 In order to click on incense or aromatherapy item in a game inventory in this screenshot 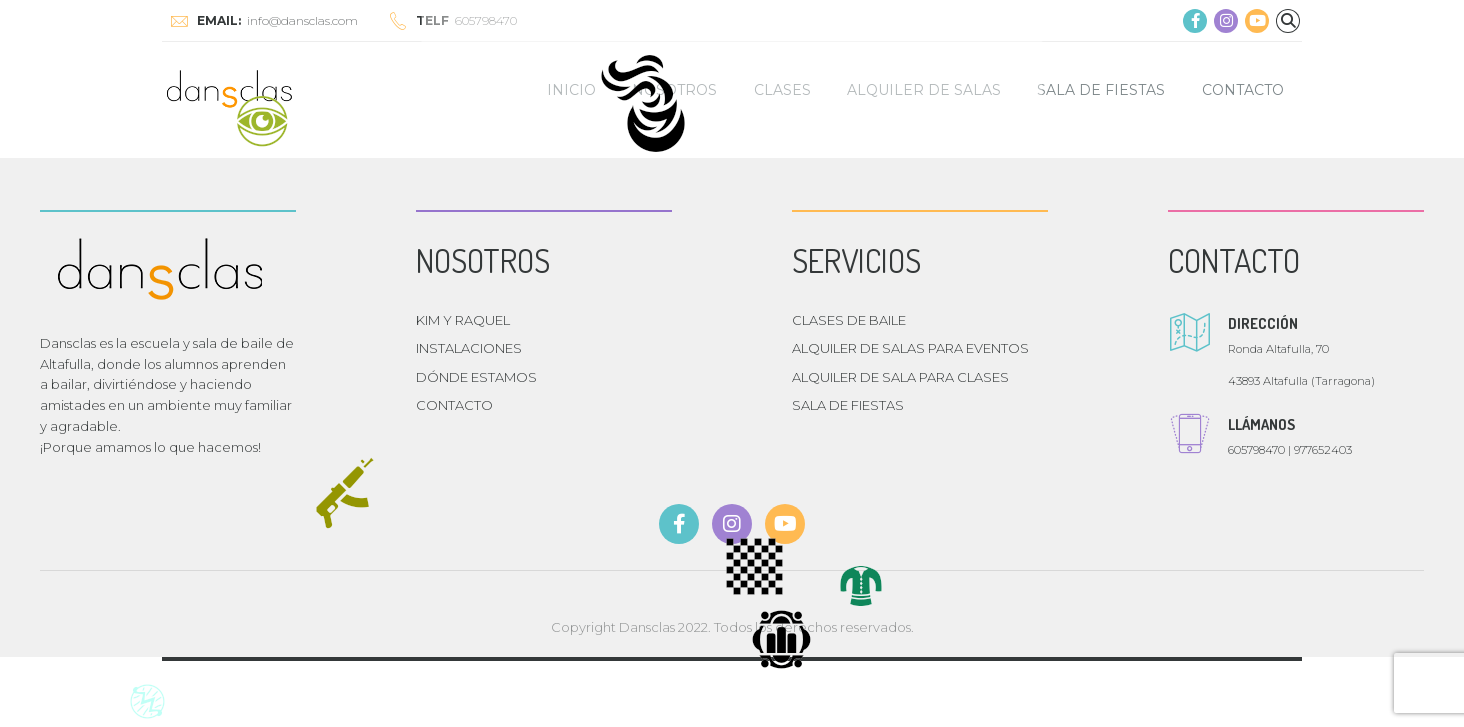, I will do `click(647, 104)`.